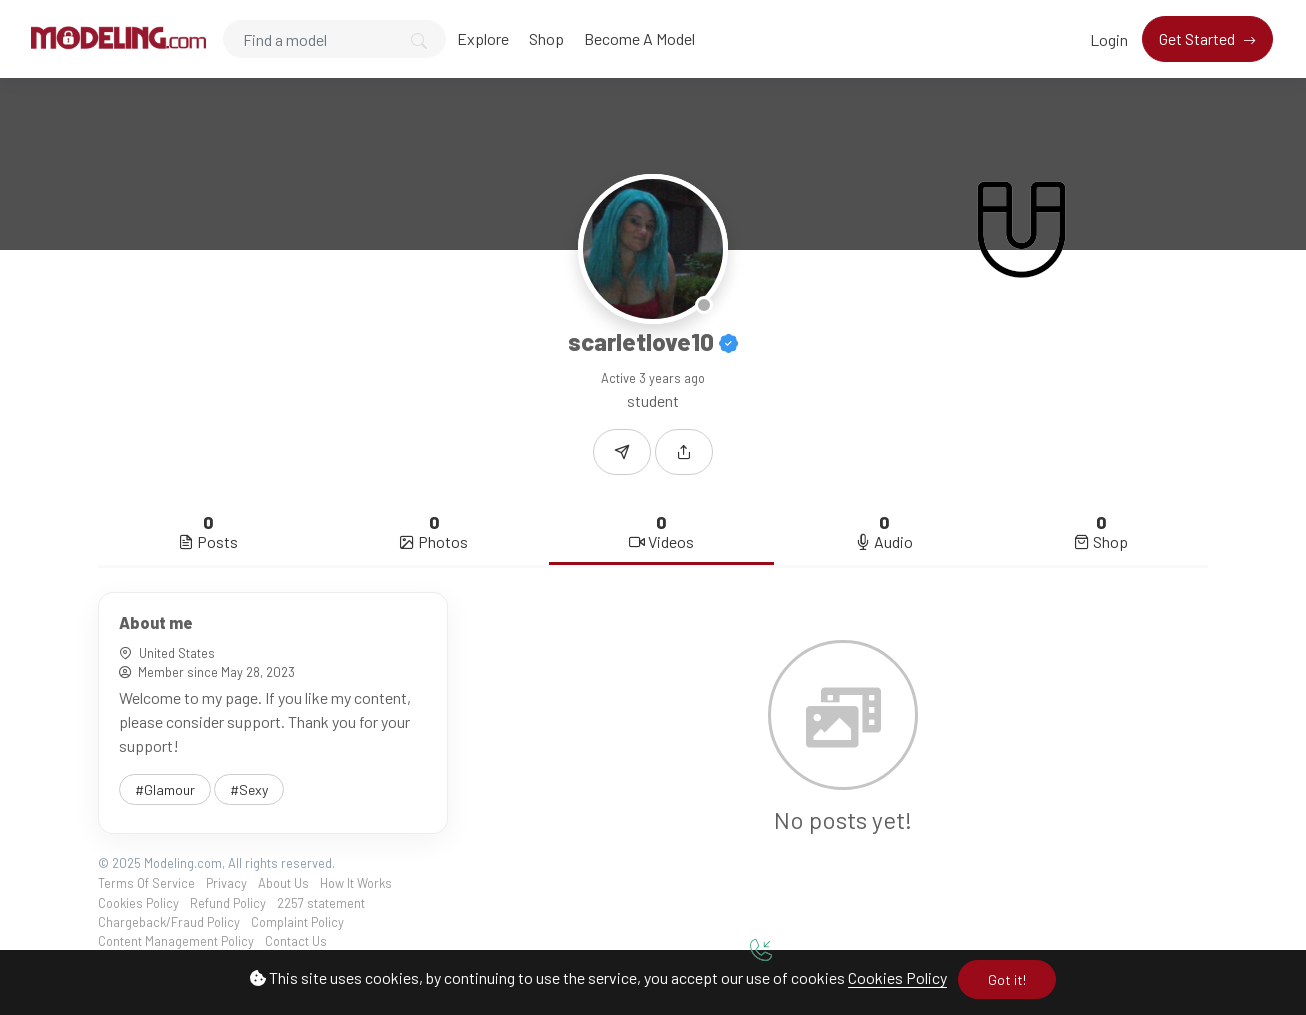 This screenshot has height=1015, width=1306. Describe the element at coordinates (1021, 225) in the screenshot. I see `activate magnetic snap or alignment tool` at that location.